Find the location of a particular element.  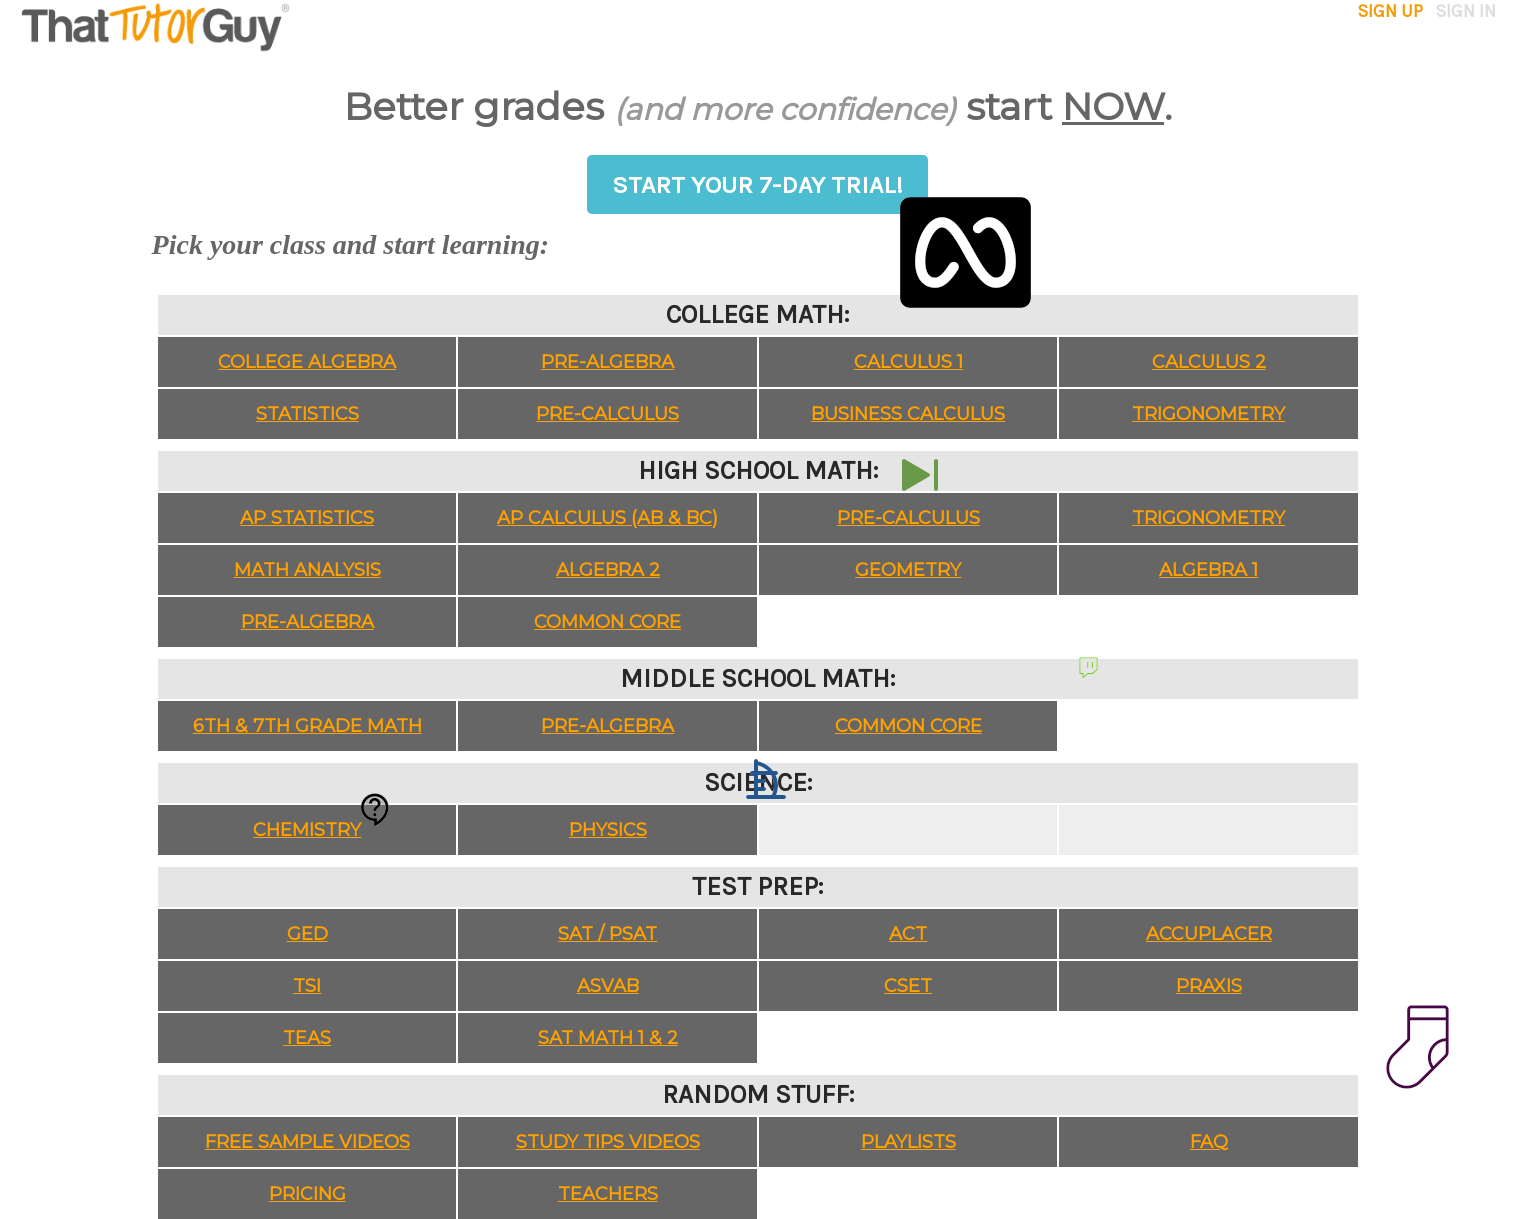

view landmark or tourist attraction is located at coordinates (766, 779).